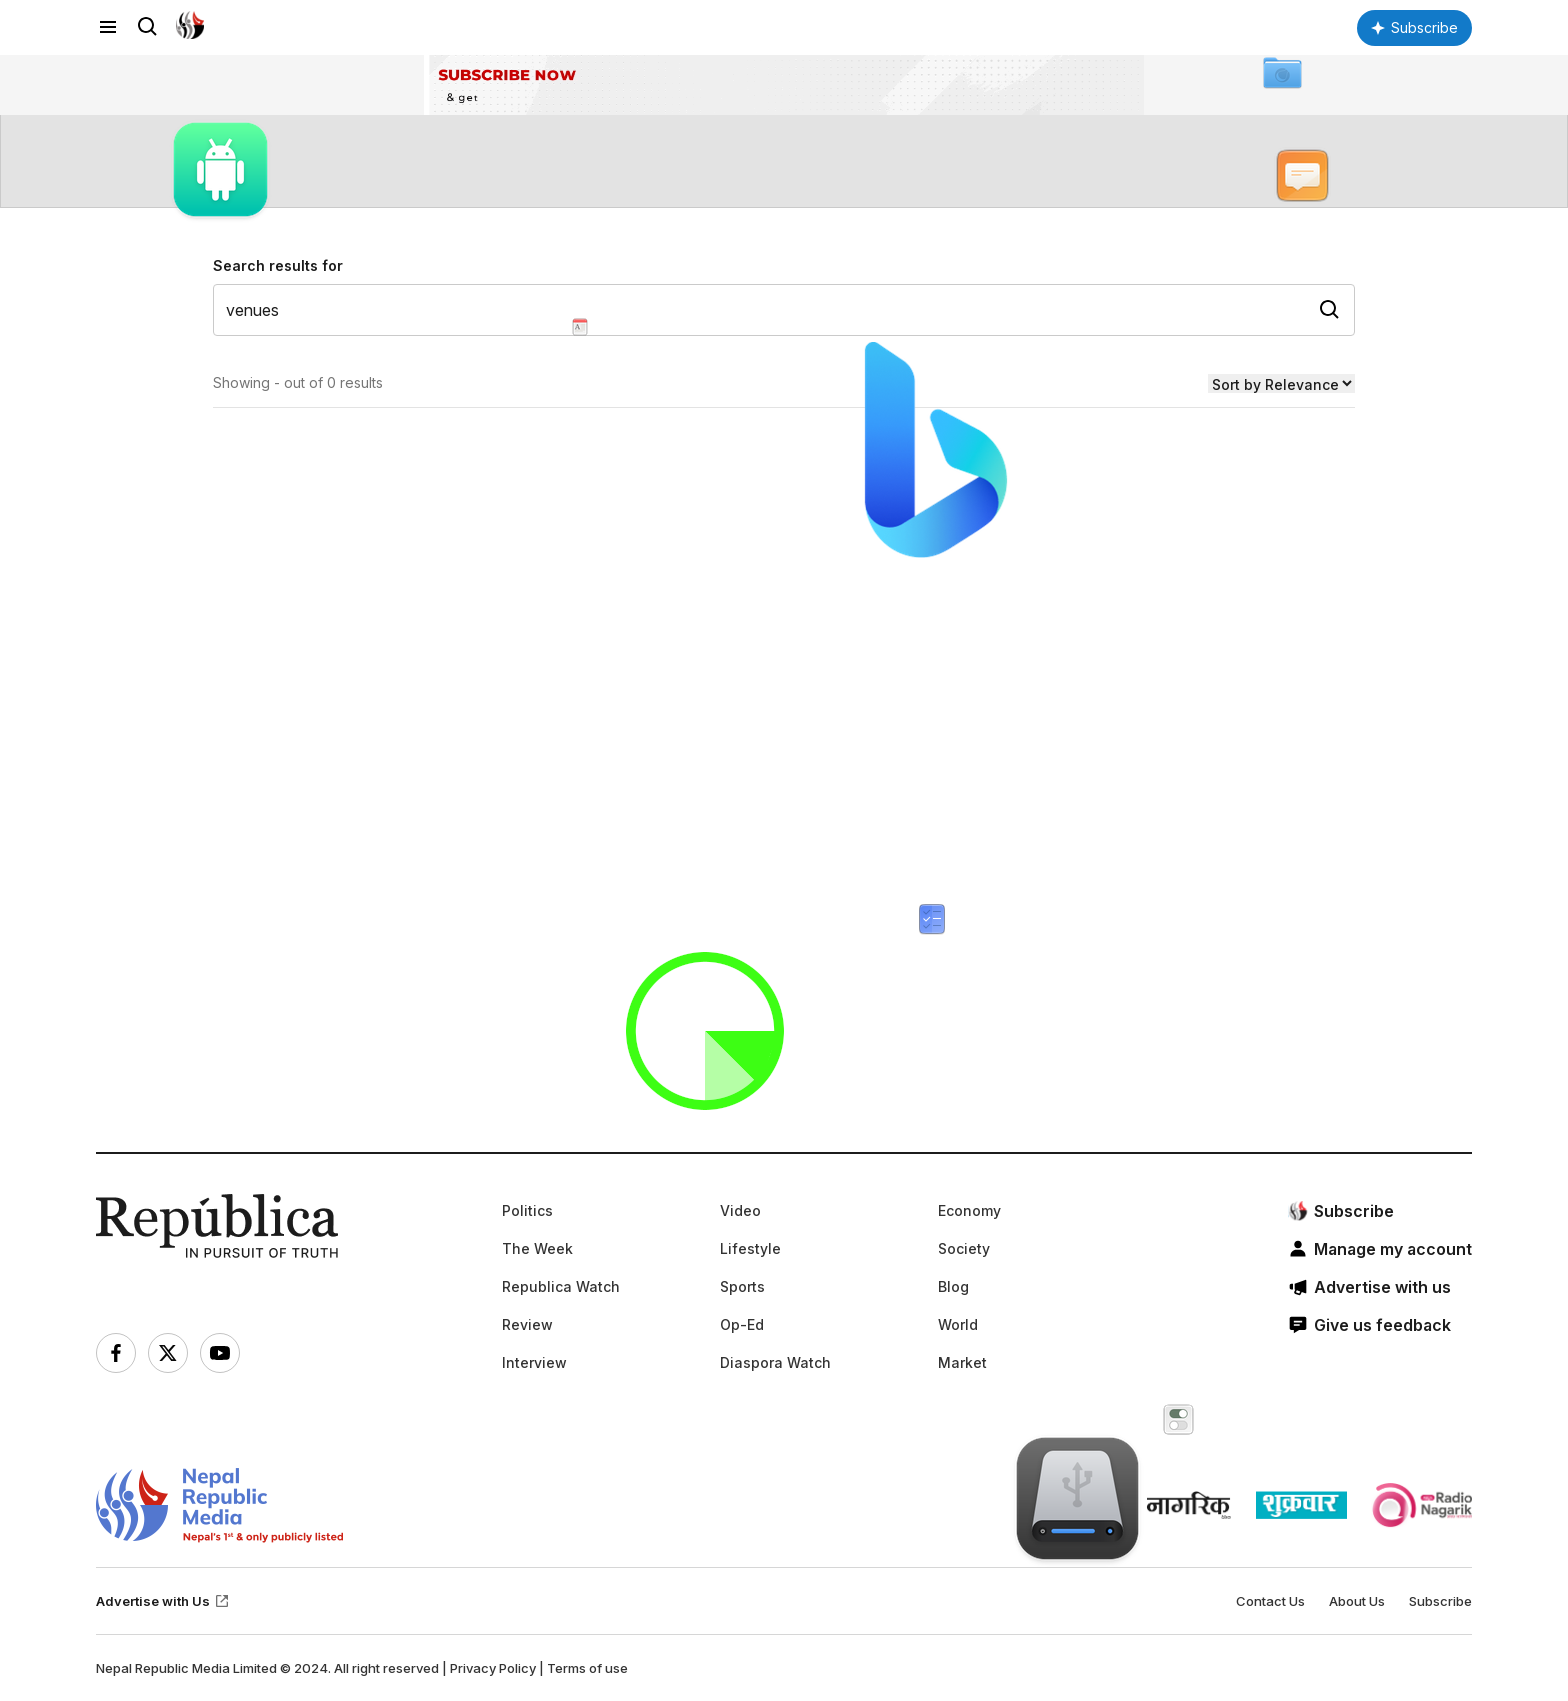 This screenshot has width=1568, height=1701. What do you see at coordinates (1282, 72) in the screenshot?
I see `open Maxon application folder` at bounding box center [1282, 72].